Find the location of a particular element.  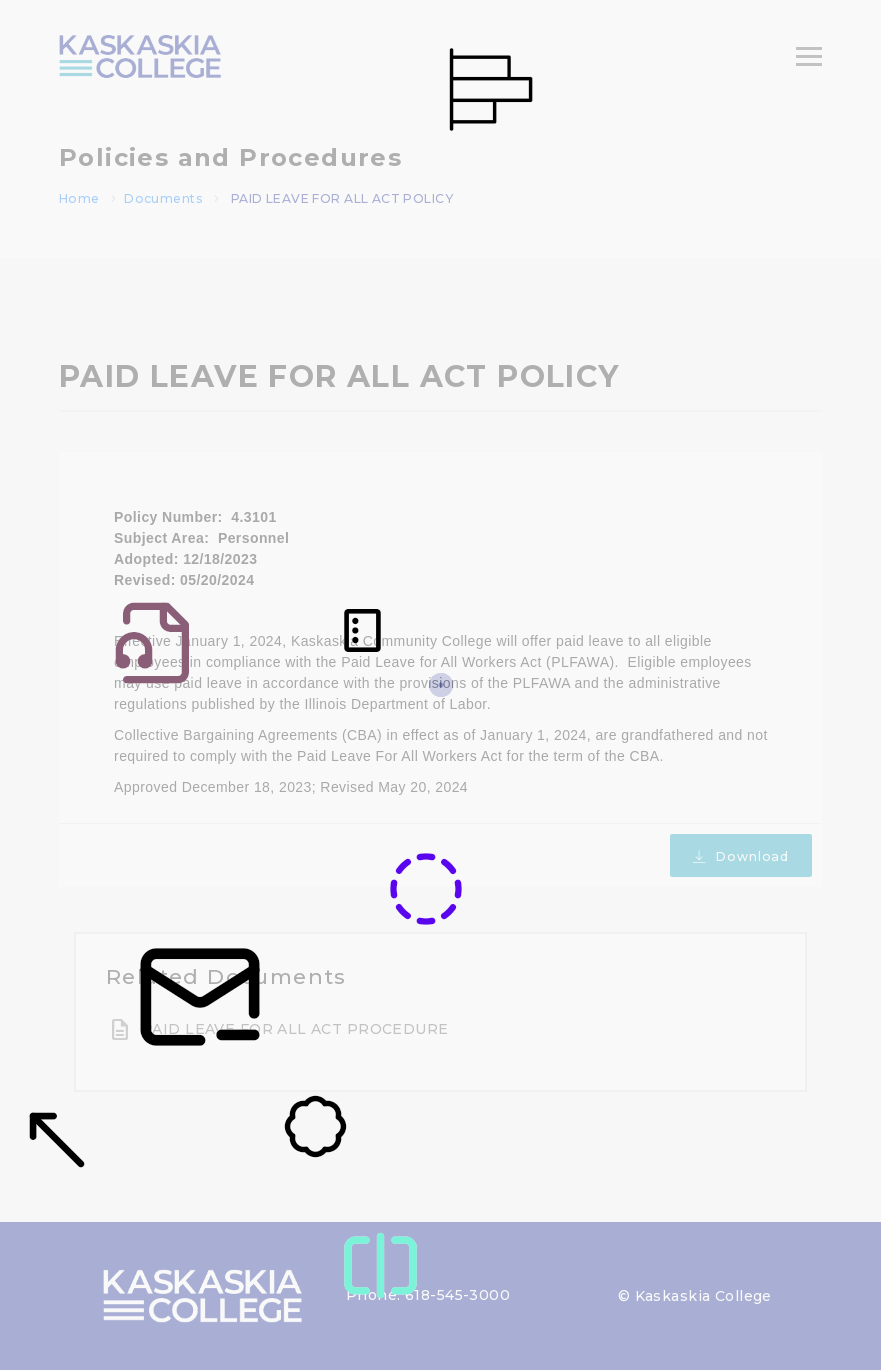

indicates a pending or in-progress state is located at coordinates (426, 889).